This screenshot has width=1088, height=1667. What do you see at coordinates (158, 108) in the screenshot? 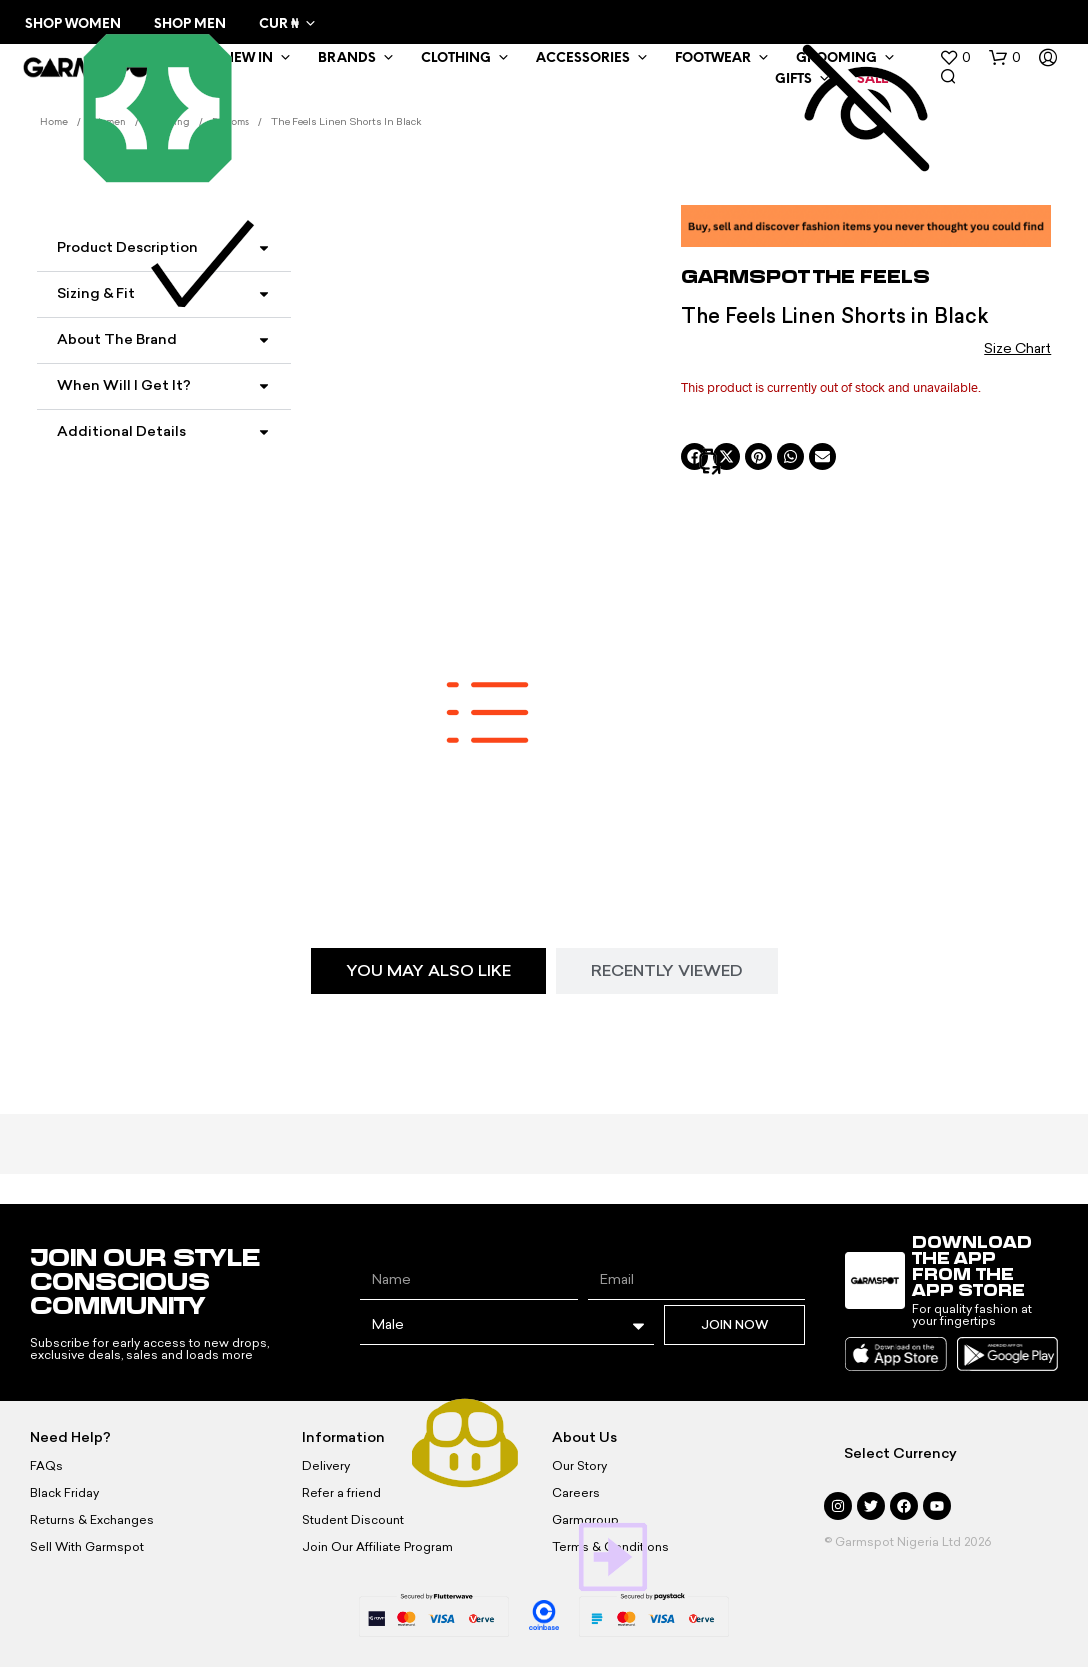
I see `indicates active developer badge status on Discord` at bounding box center [158, 108].